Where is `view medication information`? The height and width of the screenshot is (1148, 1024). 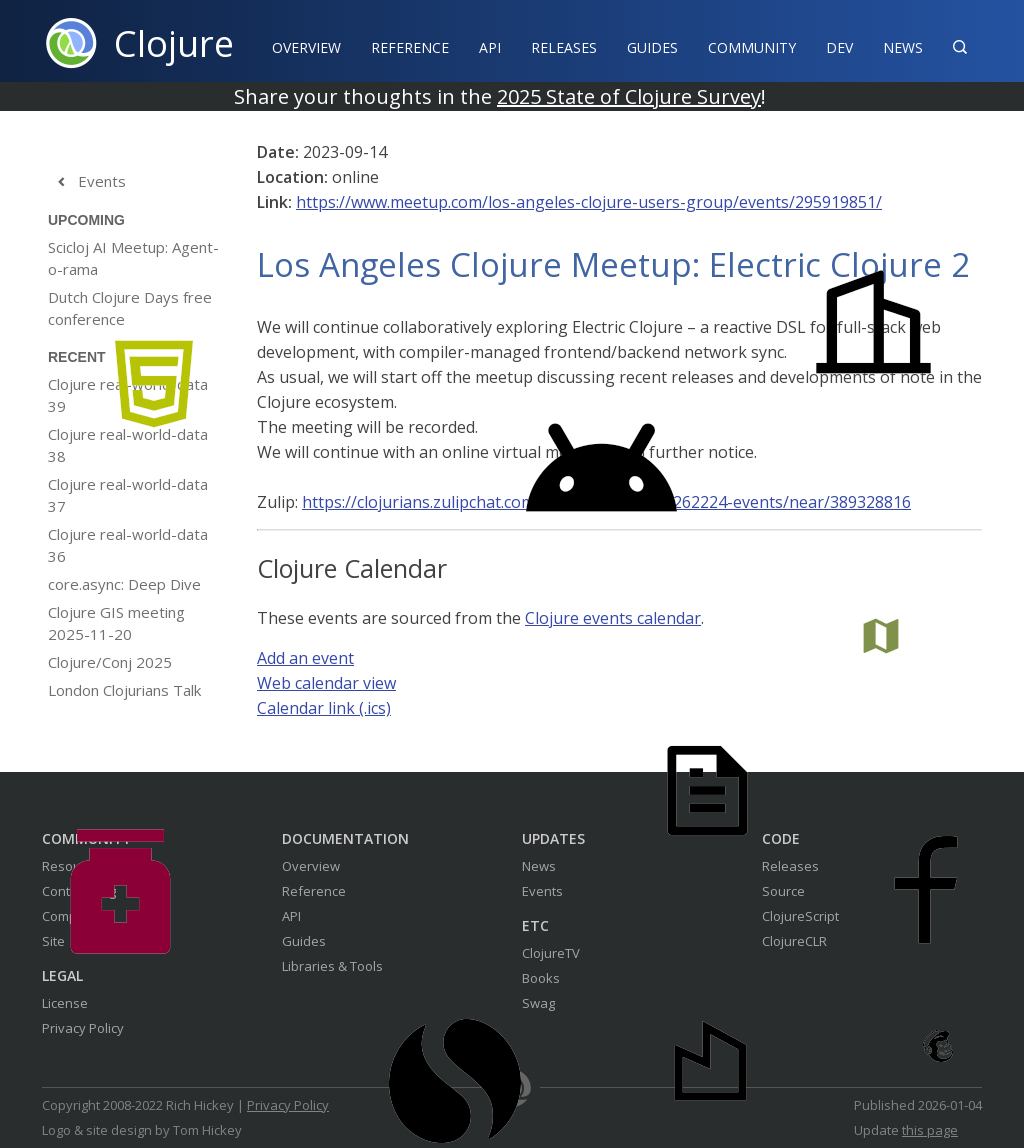 view medication information is located at coordinates (120, 891).